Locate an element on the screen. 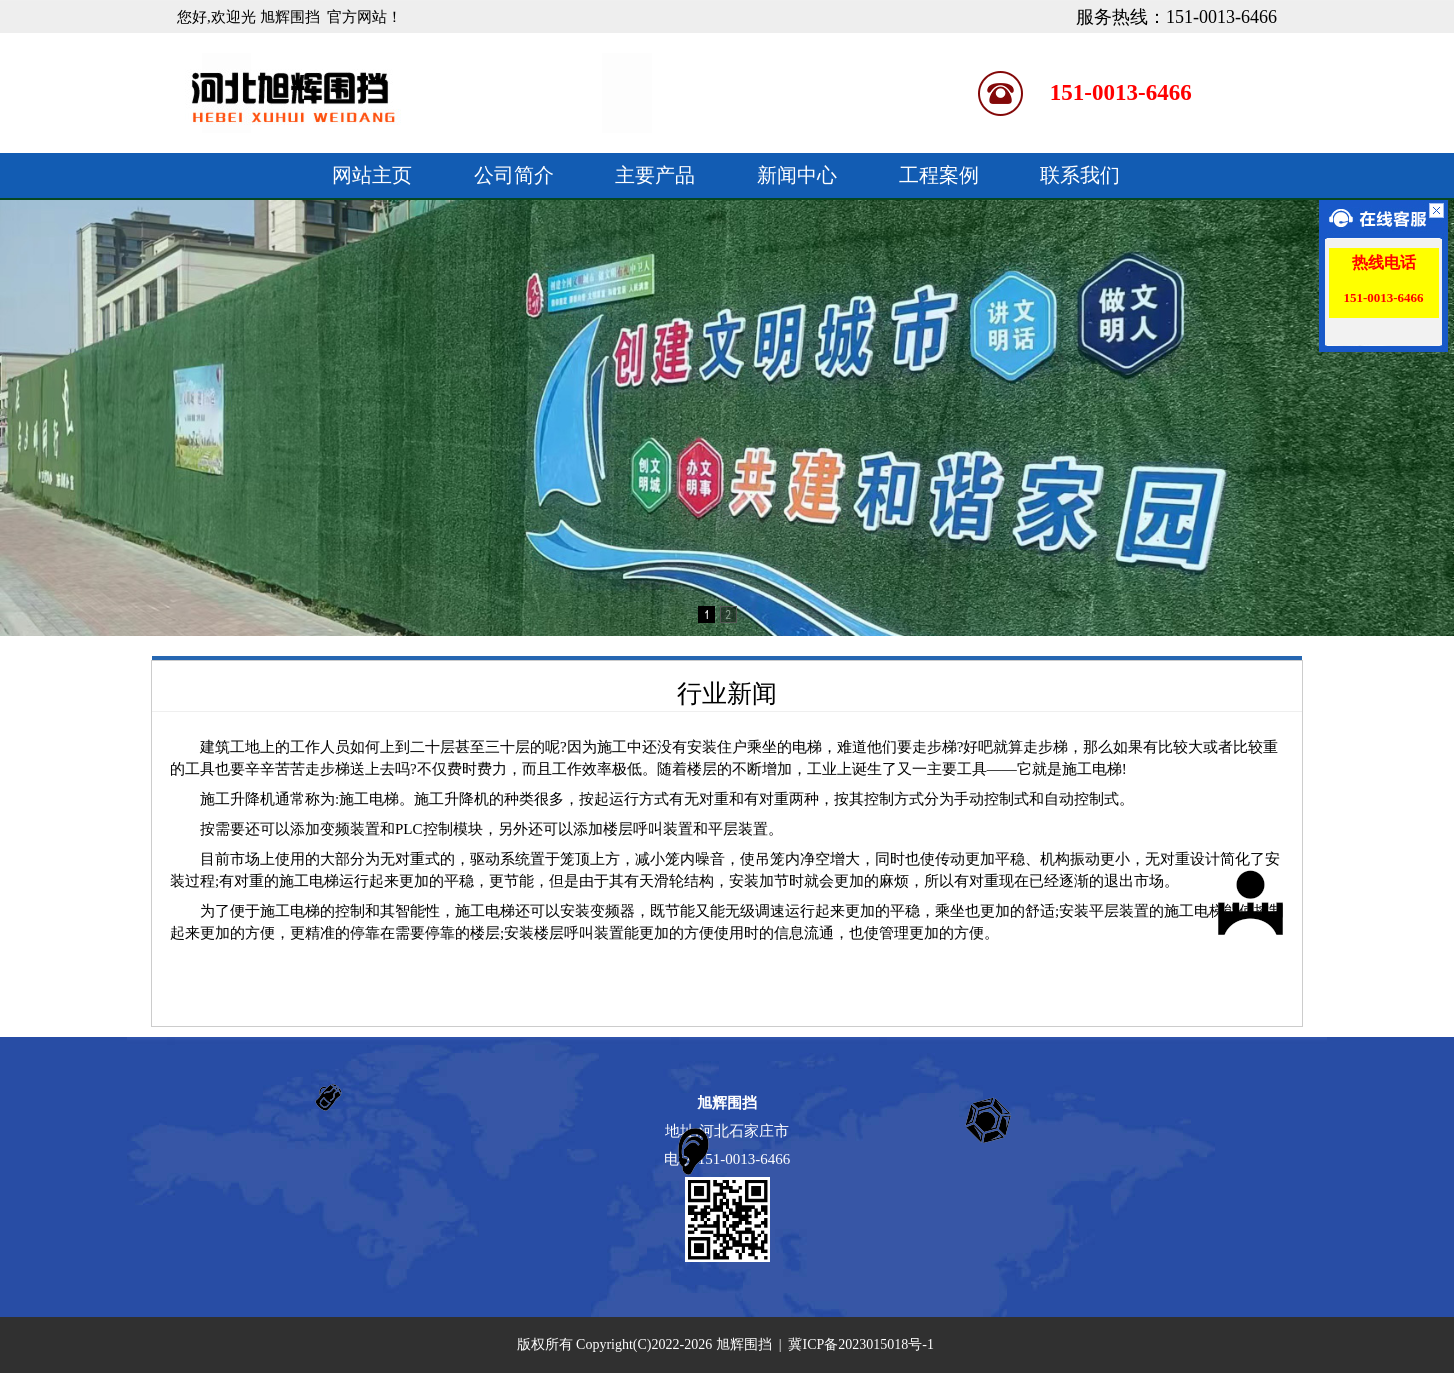 The height and width of the screenshot is (1373, 1454). in-game premium currency or gems is located at coordinates (988, 1120).